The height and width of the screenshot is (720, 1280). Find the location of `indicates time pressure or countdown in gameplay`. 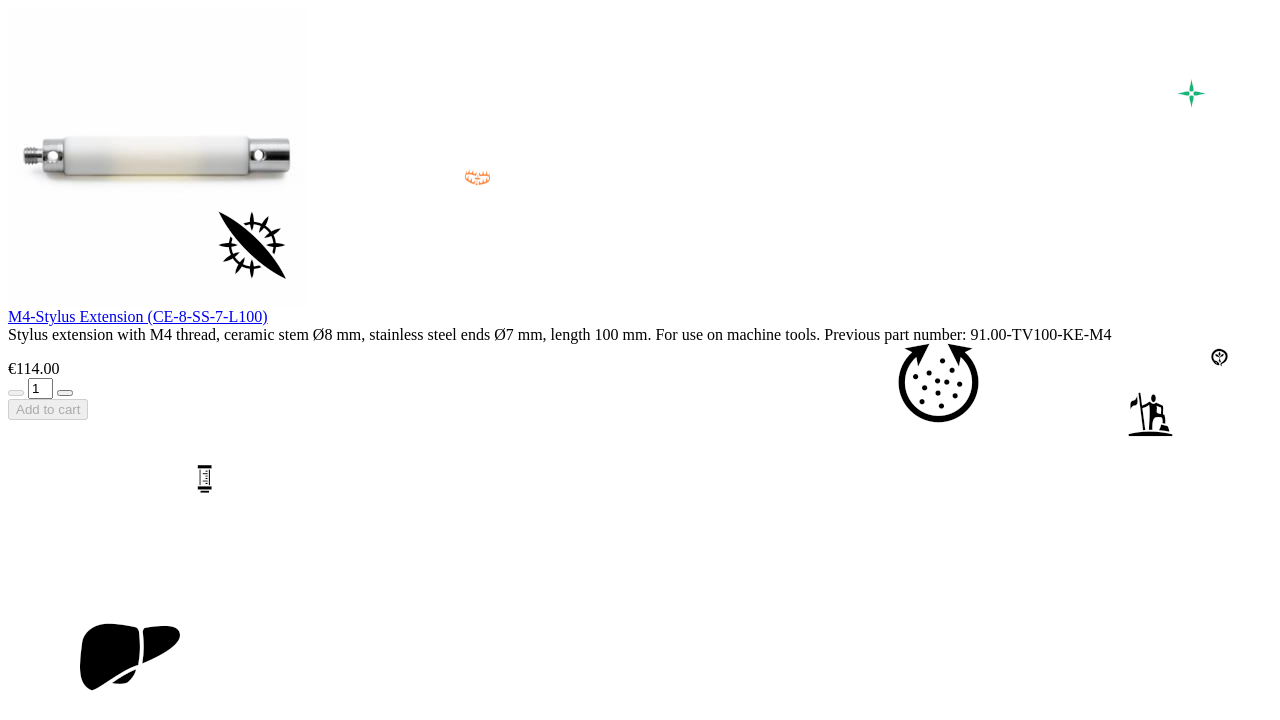

indicates time pressure or countdown in gameplay is located at coordinates (251, 245).